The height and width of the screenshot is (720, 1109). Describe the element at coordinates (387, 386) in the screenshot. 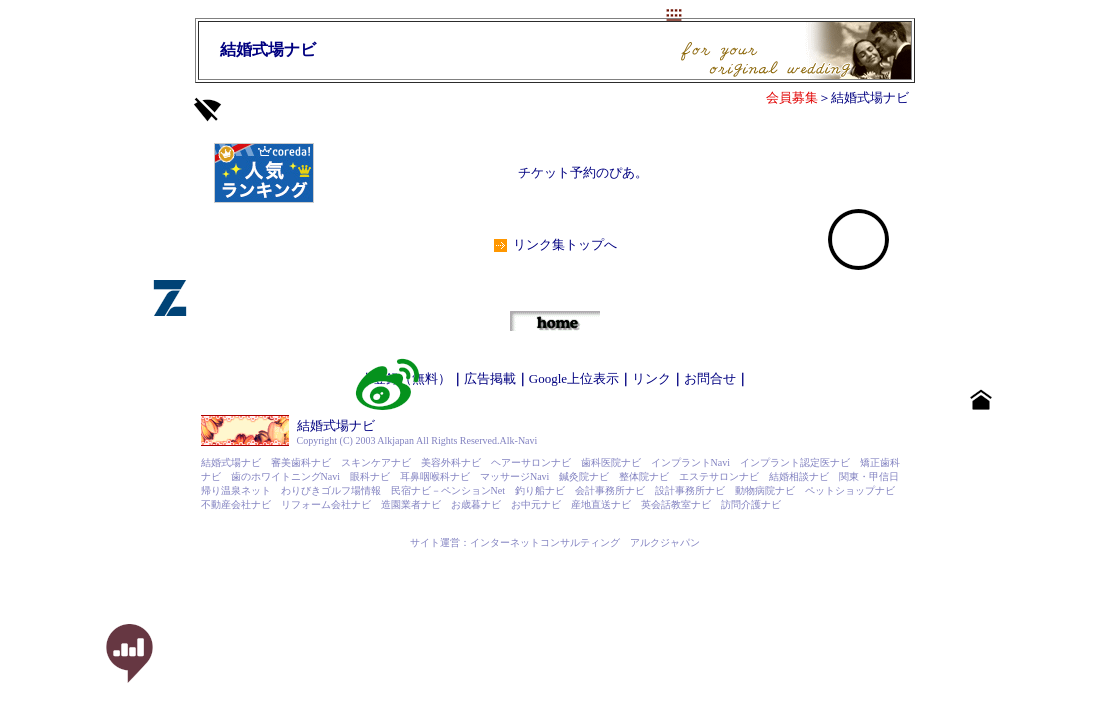

I see `open weibo app` at that location.